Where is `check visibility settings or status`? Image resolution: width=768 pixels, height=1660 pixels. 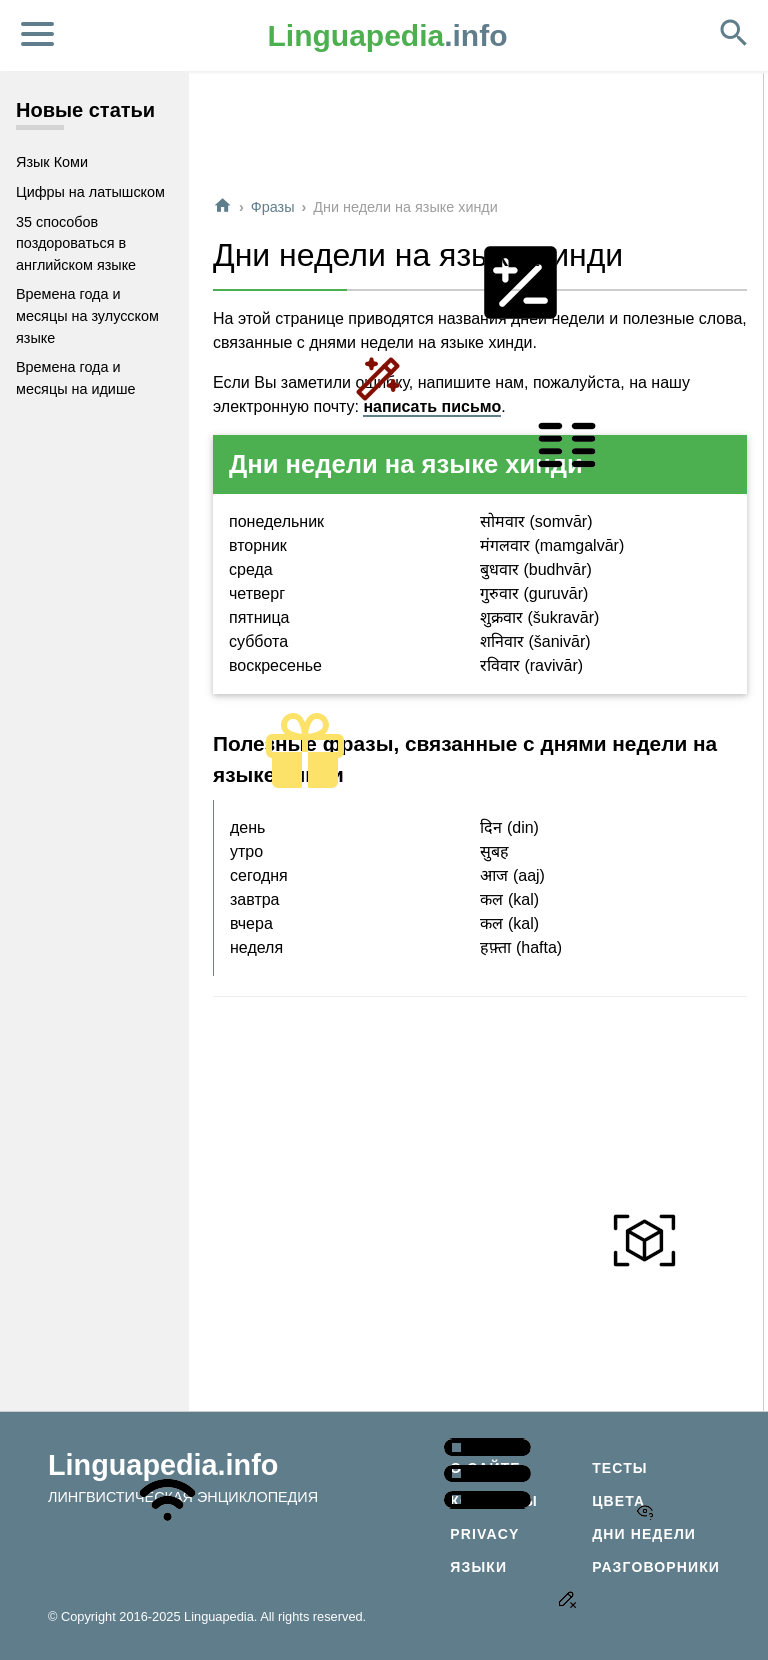 check visibility settings or status is located at coordinates (645, 1511).